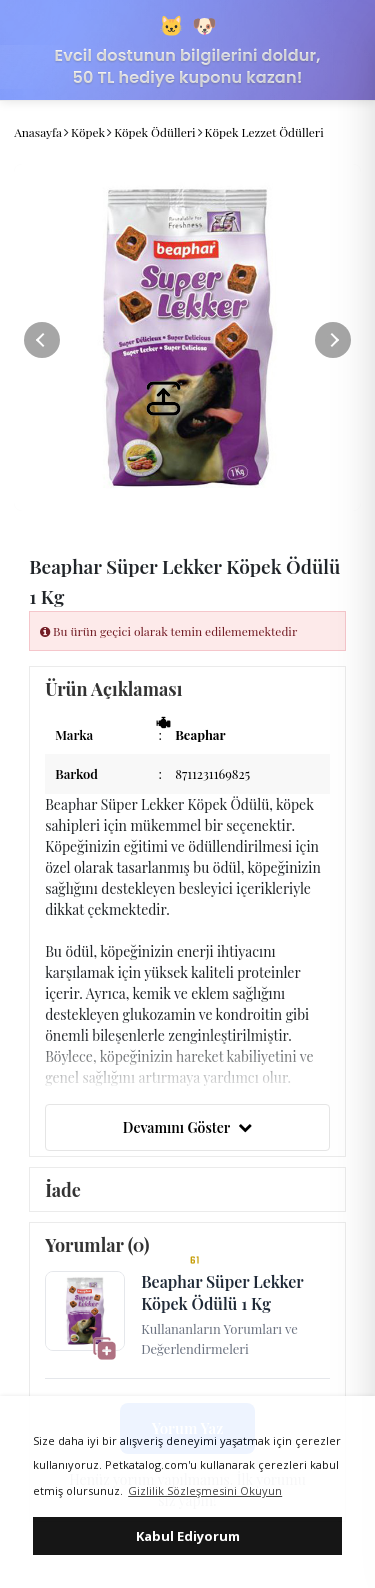  Describe the element at coordinates (195, 1260) in the screenshot. I see `displays the number 61 as a badge or counter` at that location.